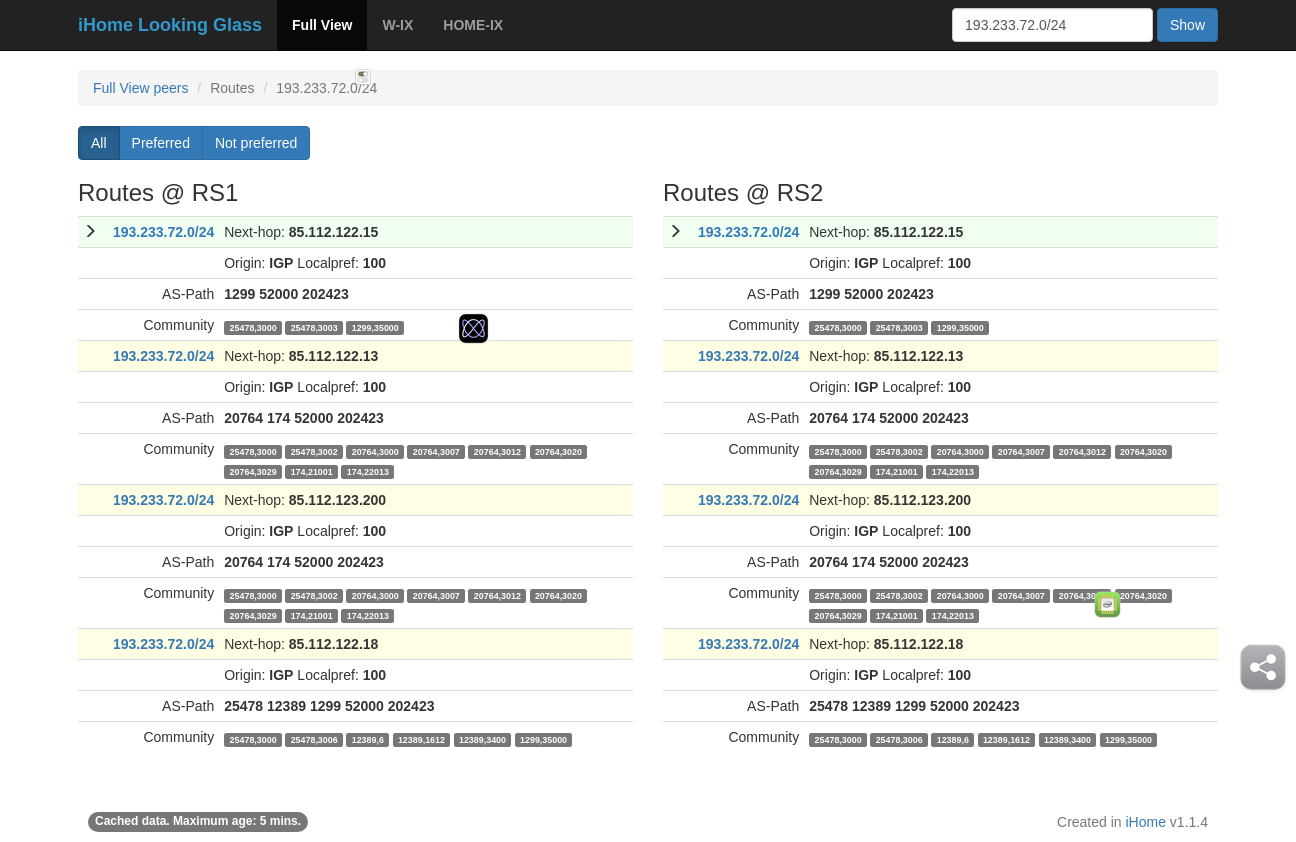  Describe the element at coordinates (1107, 604) in the screenshot. I see `access Intel processor settings` at that location.